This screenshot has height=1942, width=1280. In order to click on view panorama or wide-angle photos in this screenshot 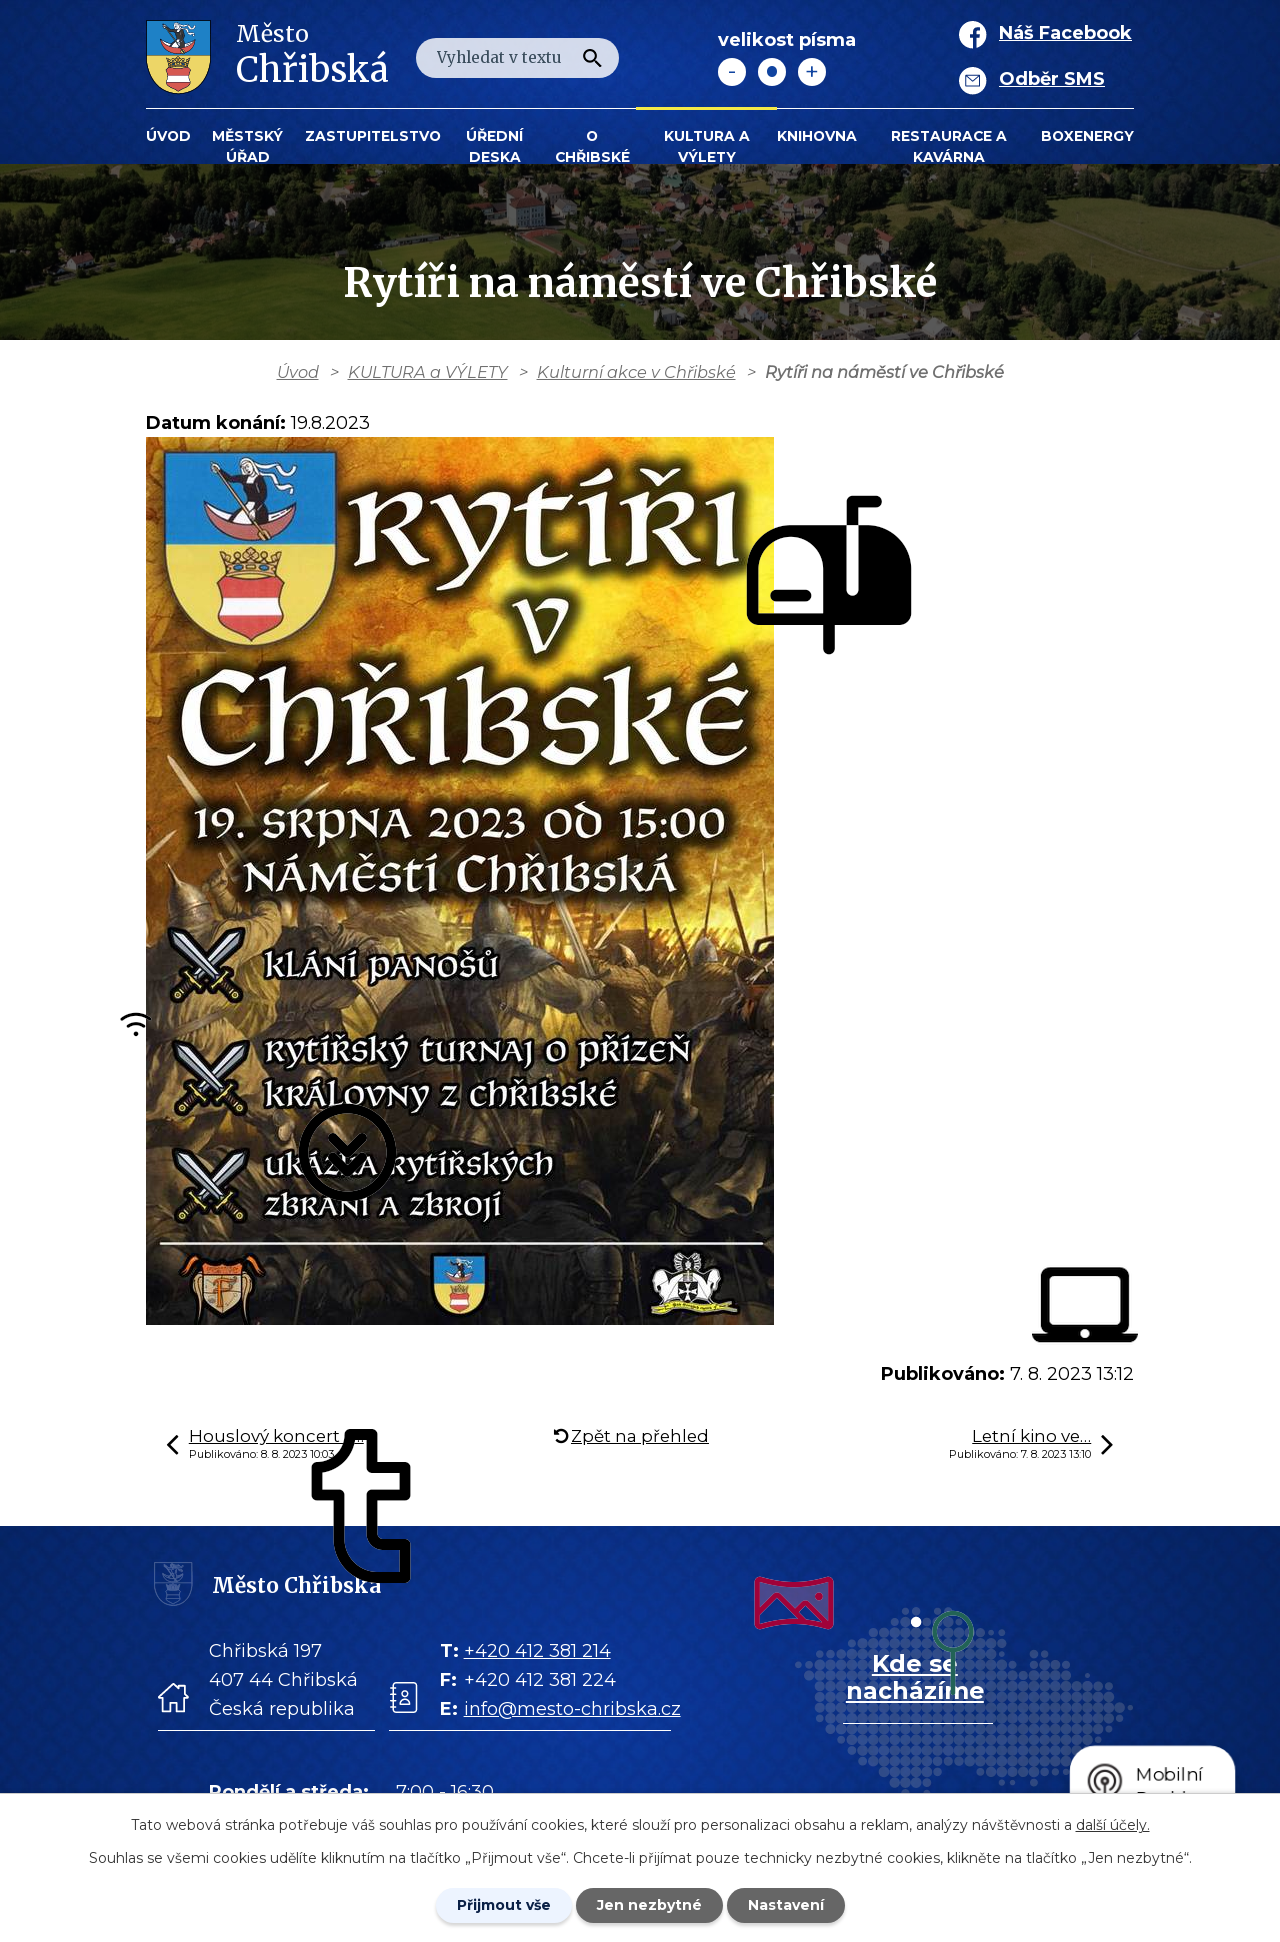, I will do `click(794, 1603)`.